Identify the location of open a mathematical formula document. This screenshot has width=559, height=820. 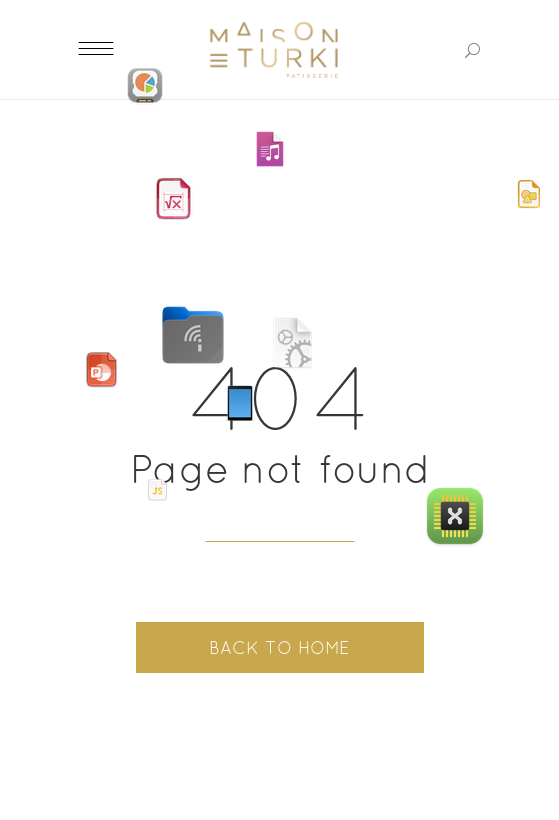
(173, 198).